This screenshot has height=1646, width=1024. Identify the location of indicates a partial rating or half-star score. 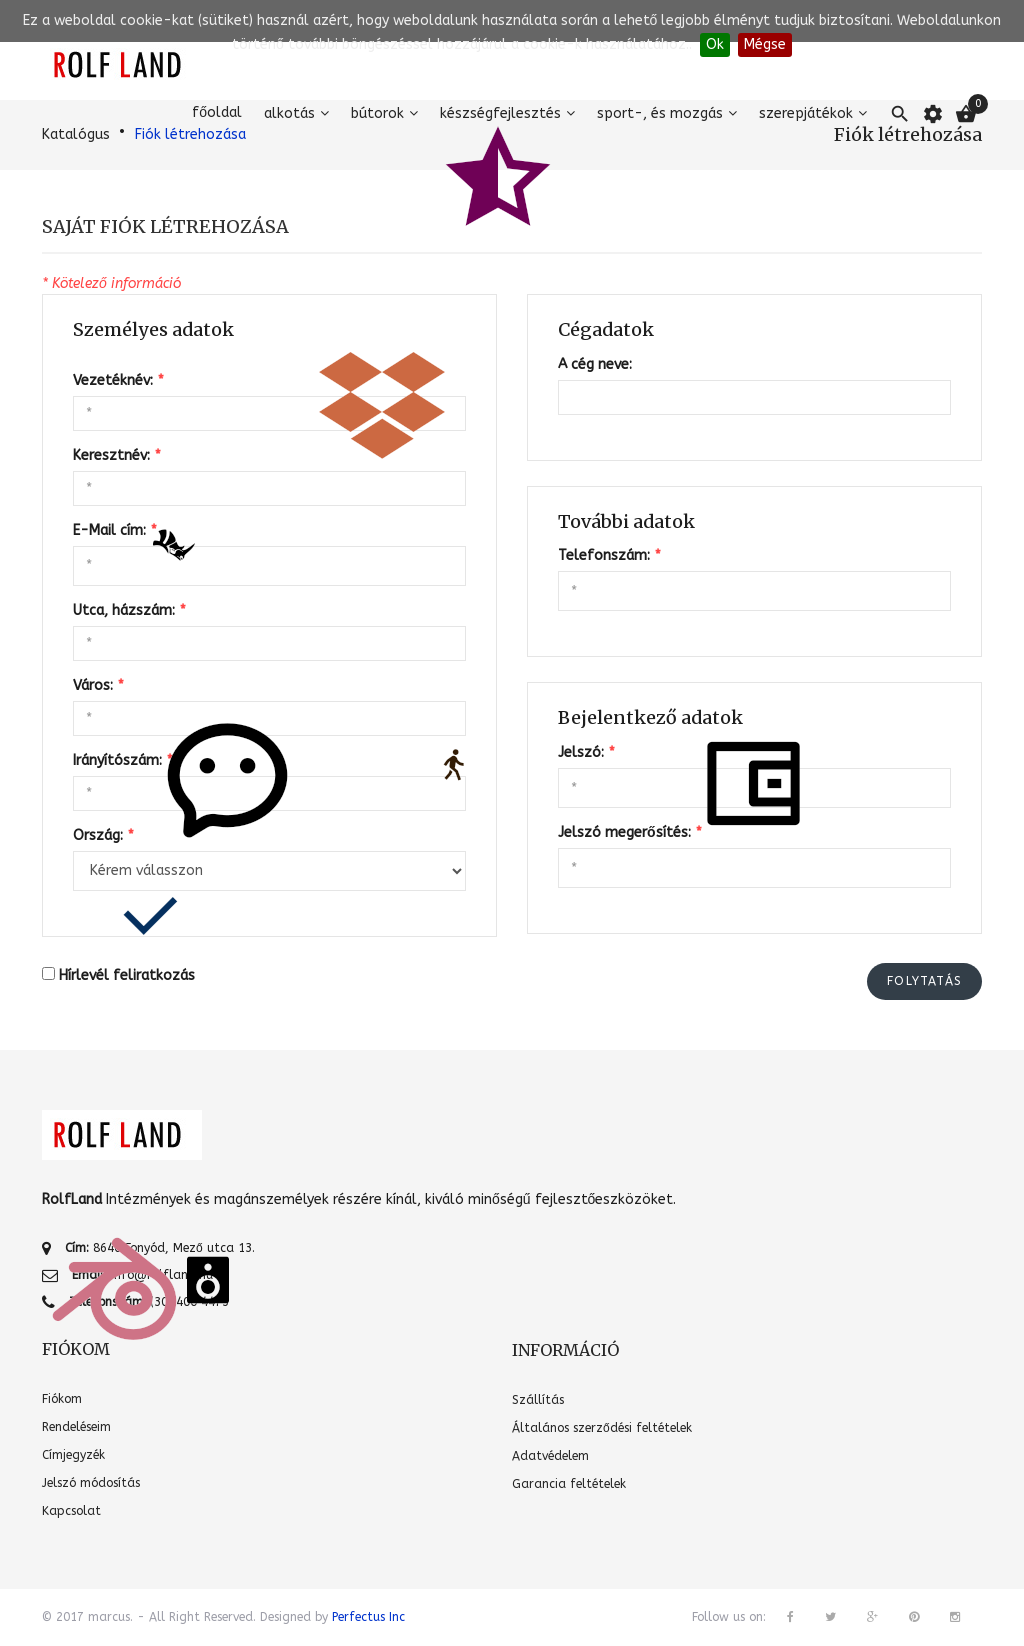
(498, 179).